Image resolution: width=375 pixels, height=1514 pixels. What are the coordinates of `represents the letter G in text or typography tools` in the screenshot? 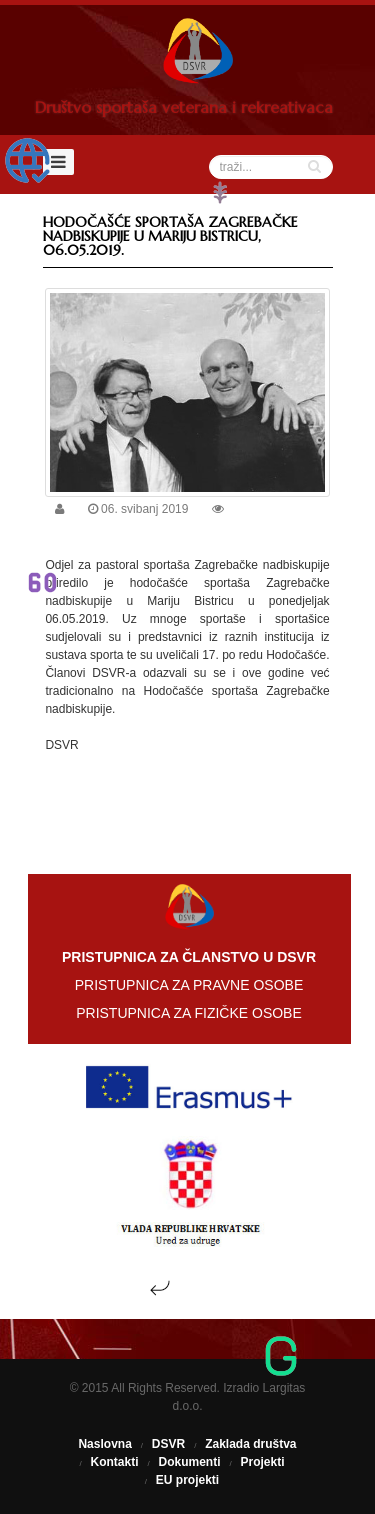 It's located at (281, 1356).